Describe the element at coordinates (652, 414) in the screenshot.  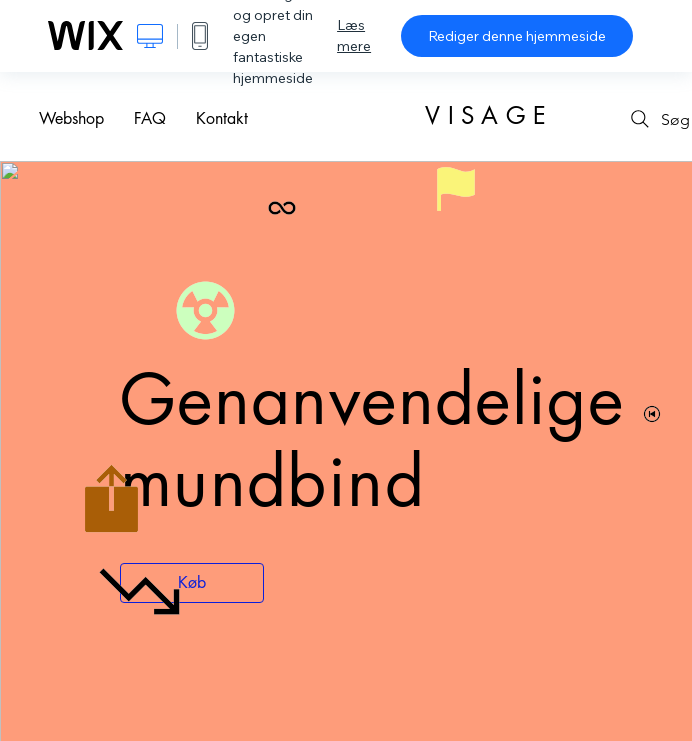
I see `skip to previous track` at that location.